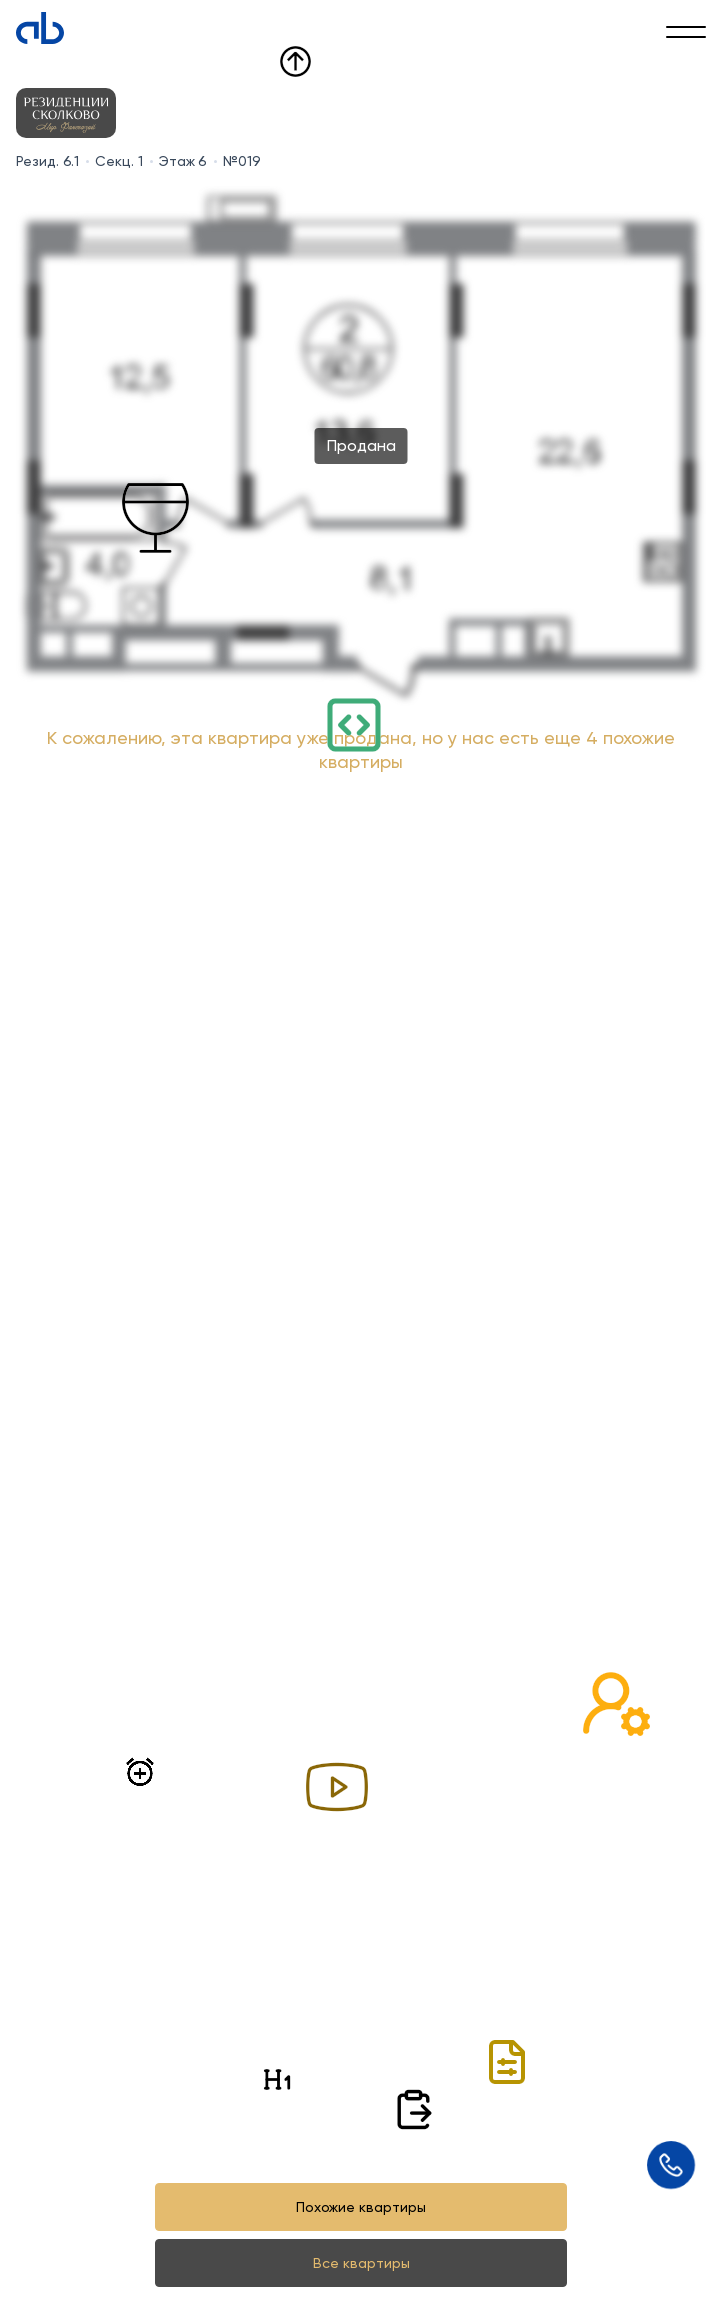 This screenshot has width=722, height=2311. What do you see at coordinates (337, 1787) in the screenshot?
I see `open YouTube app` at bounding box center [337, 1787].